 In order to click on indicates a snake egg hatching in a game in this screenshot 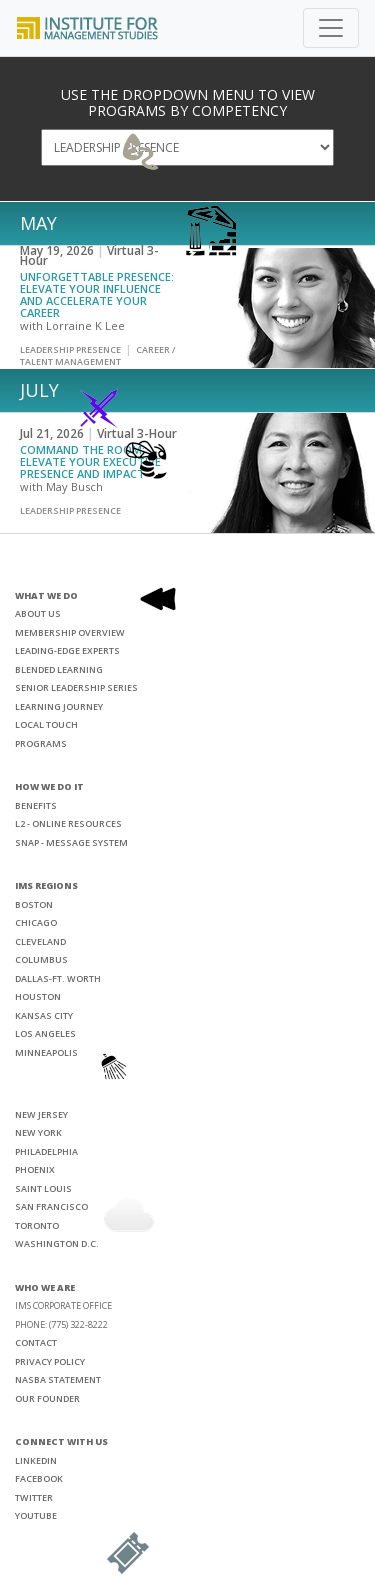, I will do `click(140, 151)`.